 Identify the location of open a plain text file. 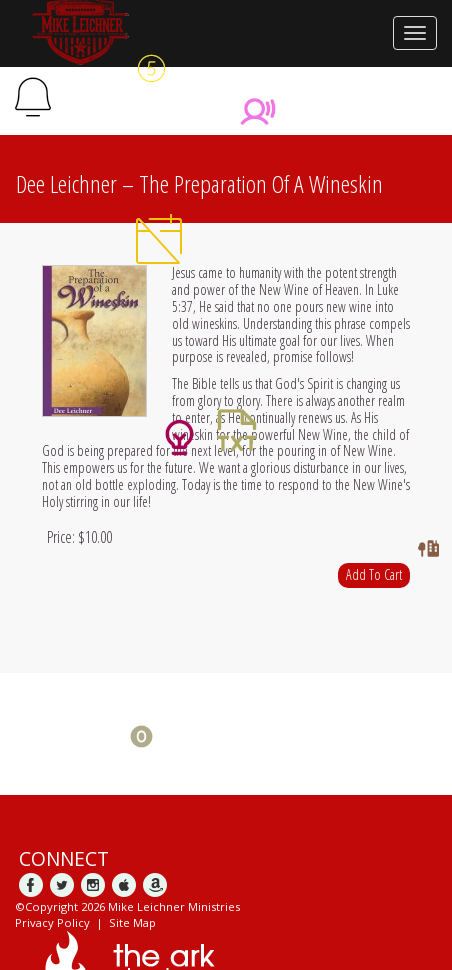
(237, 432).